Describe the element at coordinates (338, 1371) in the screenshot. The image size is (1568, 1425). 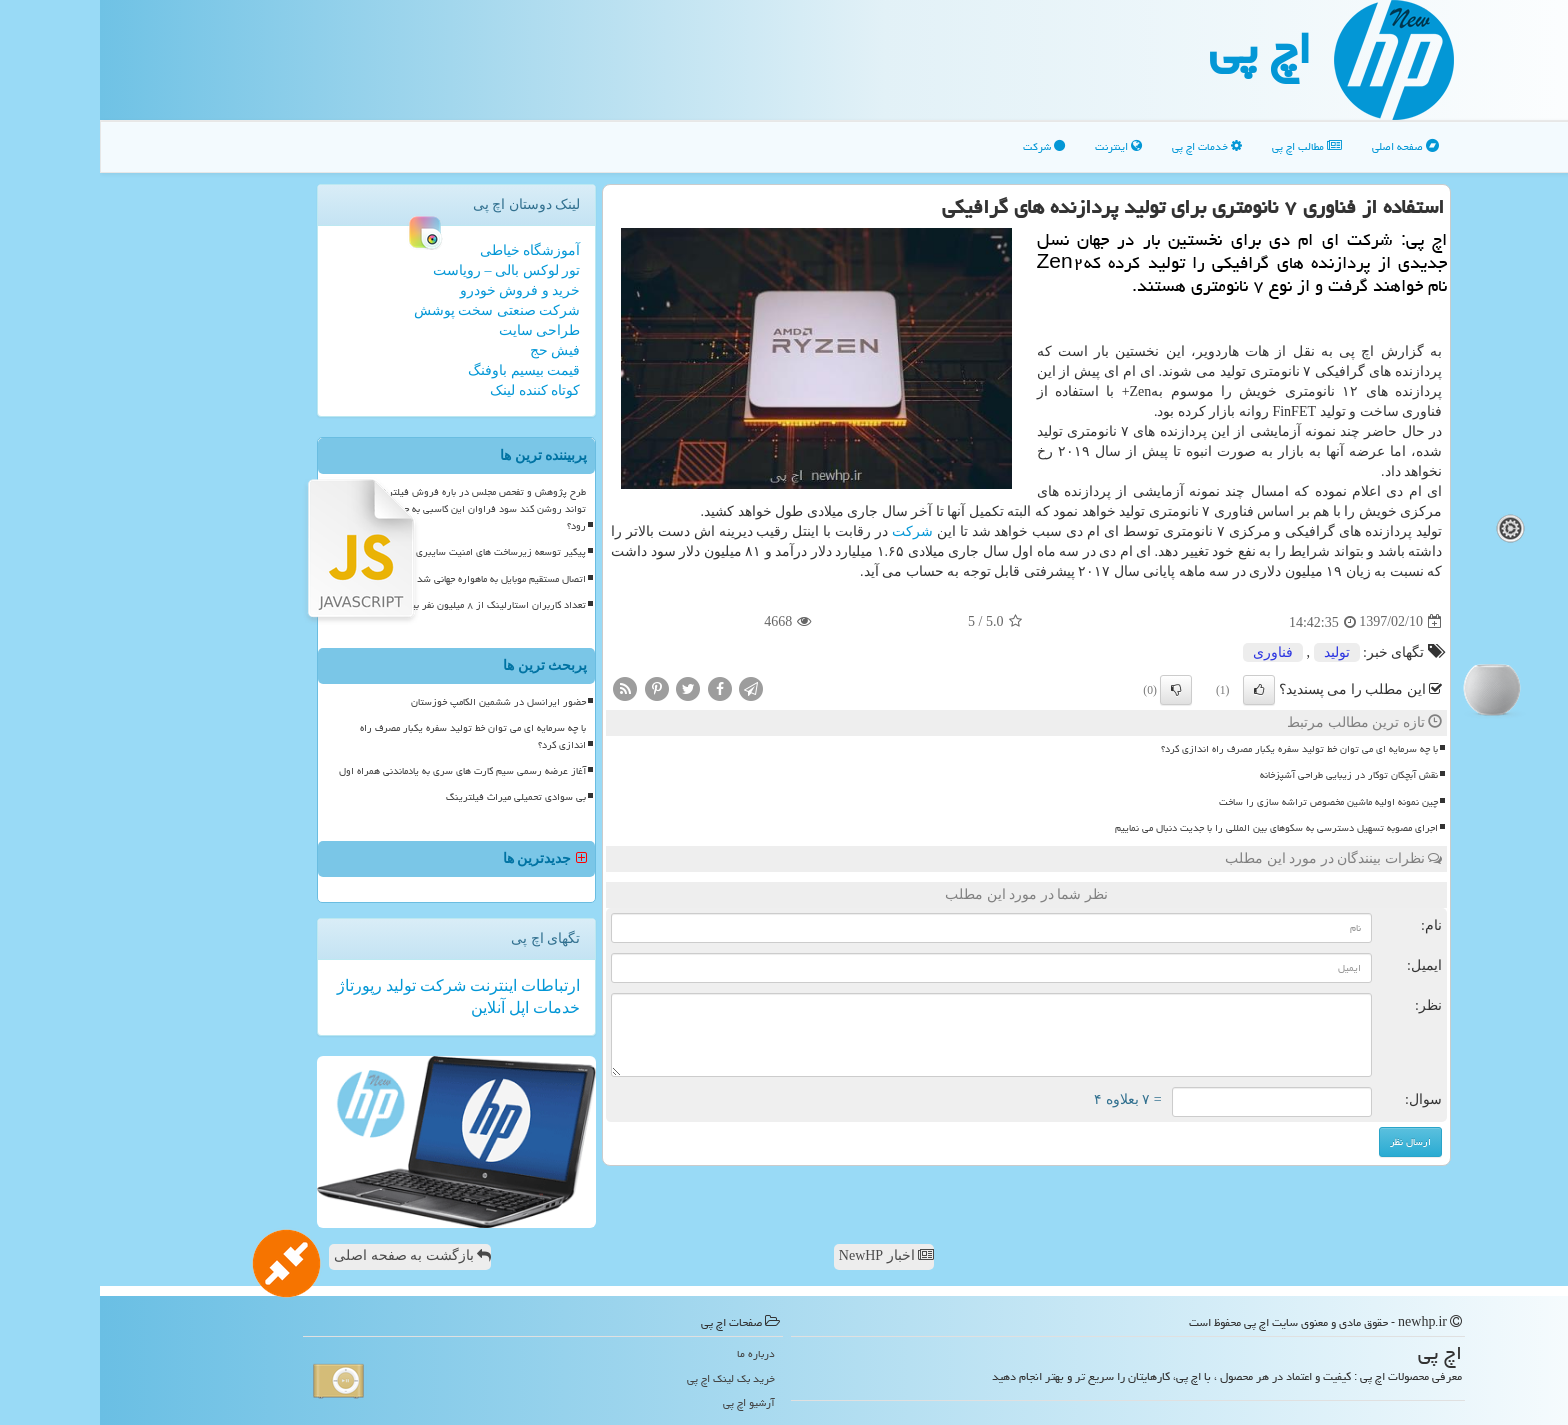
I see `iPod shuffle device in gold color` at that location.